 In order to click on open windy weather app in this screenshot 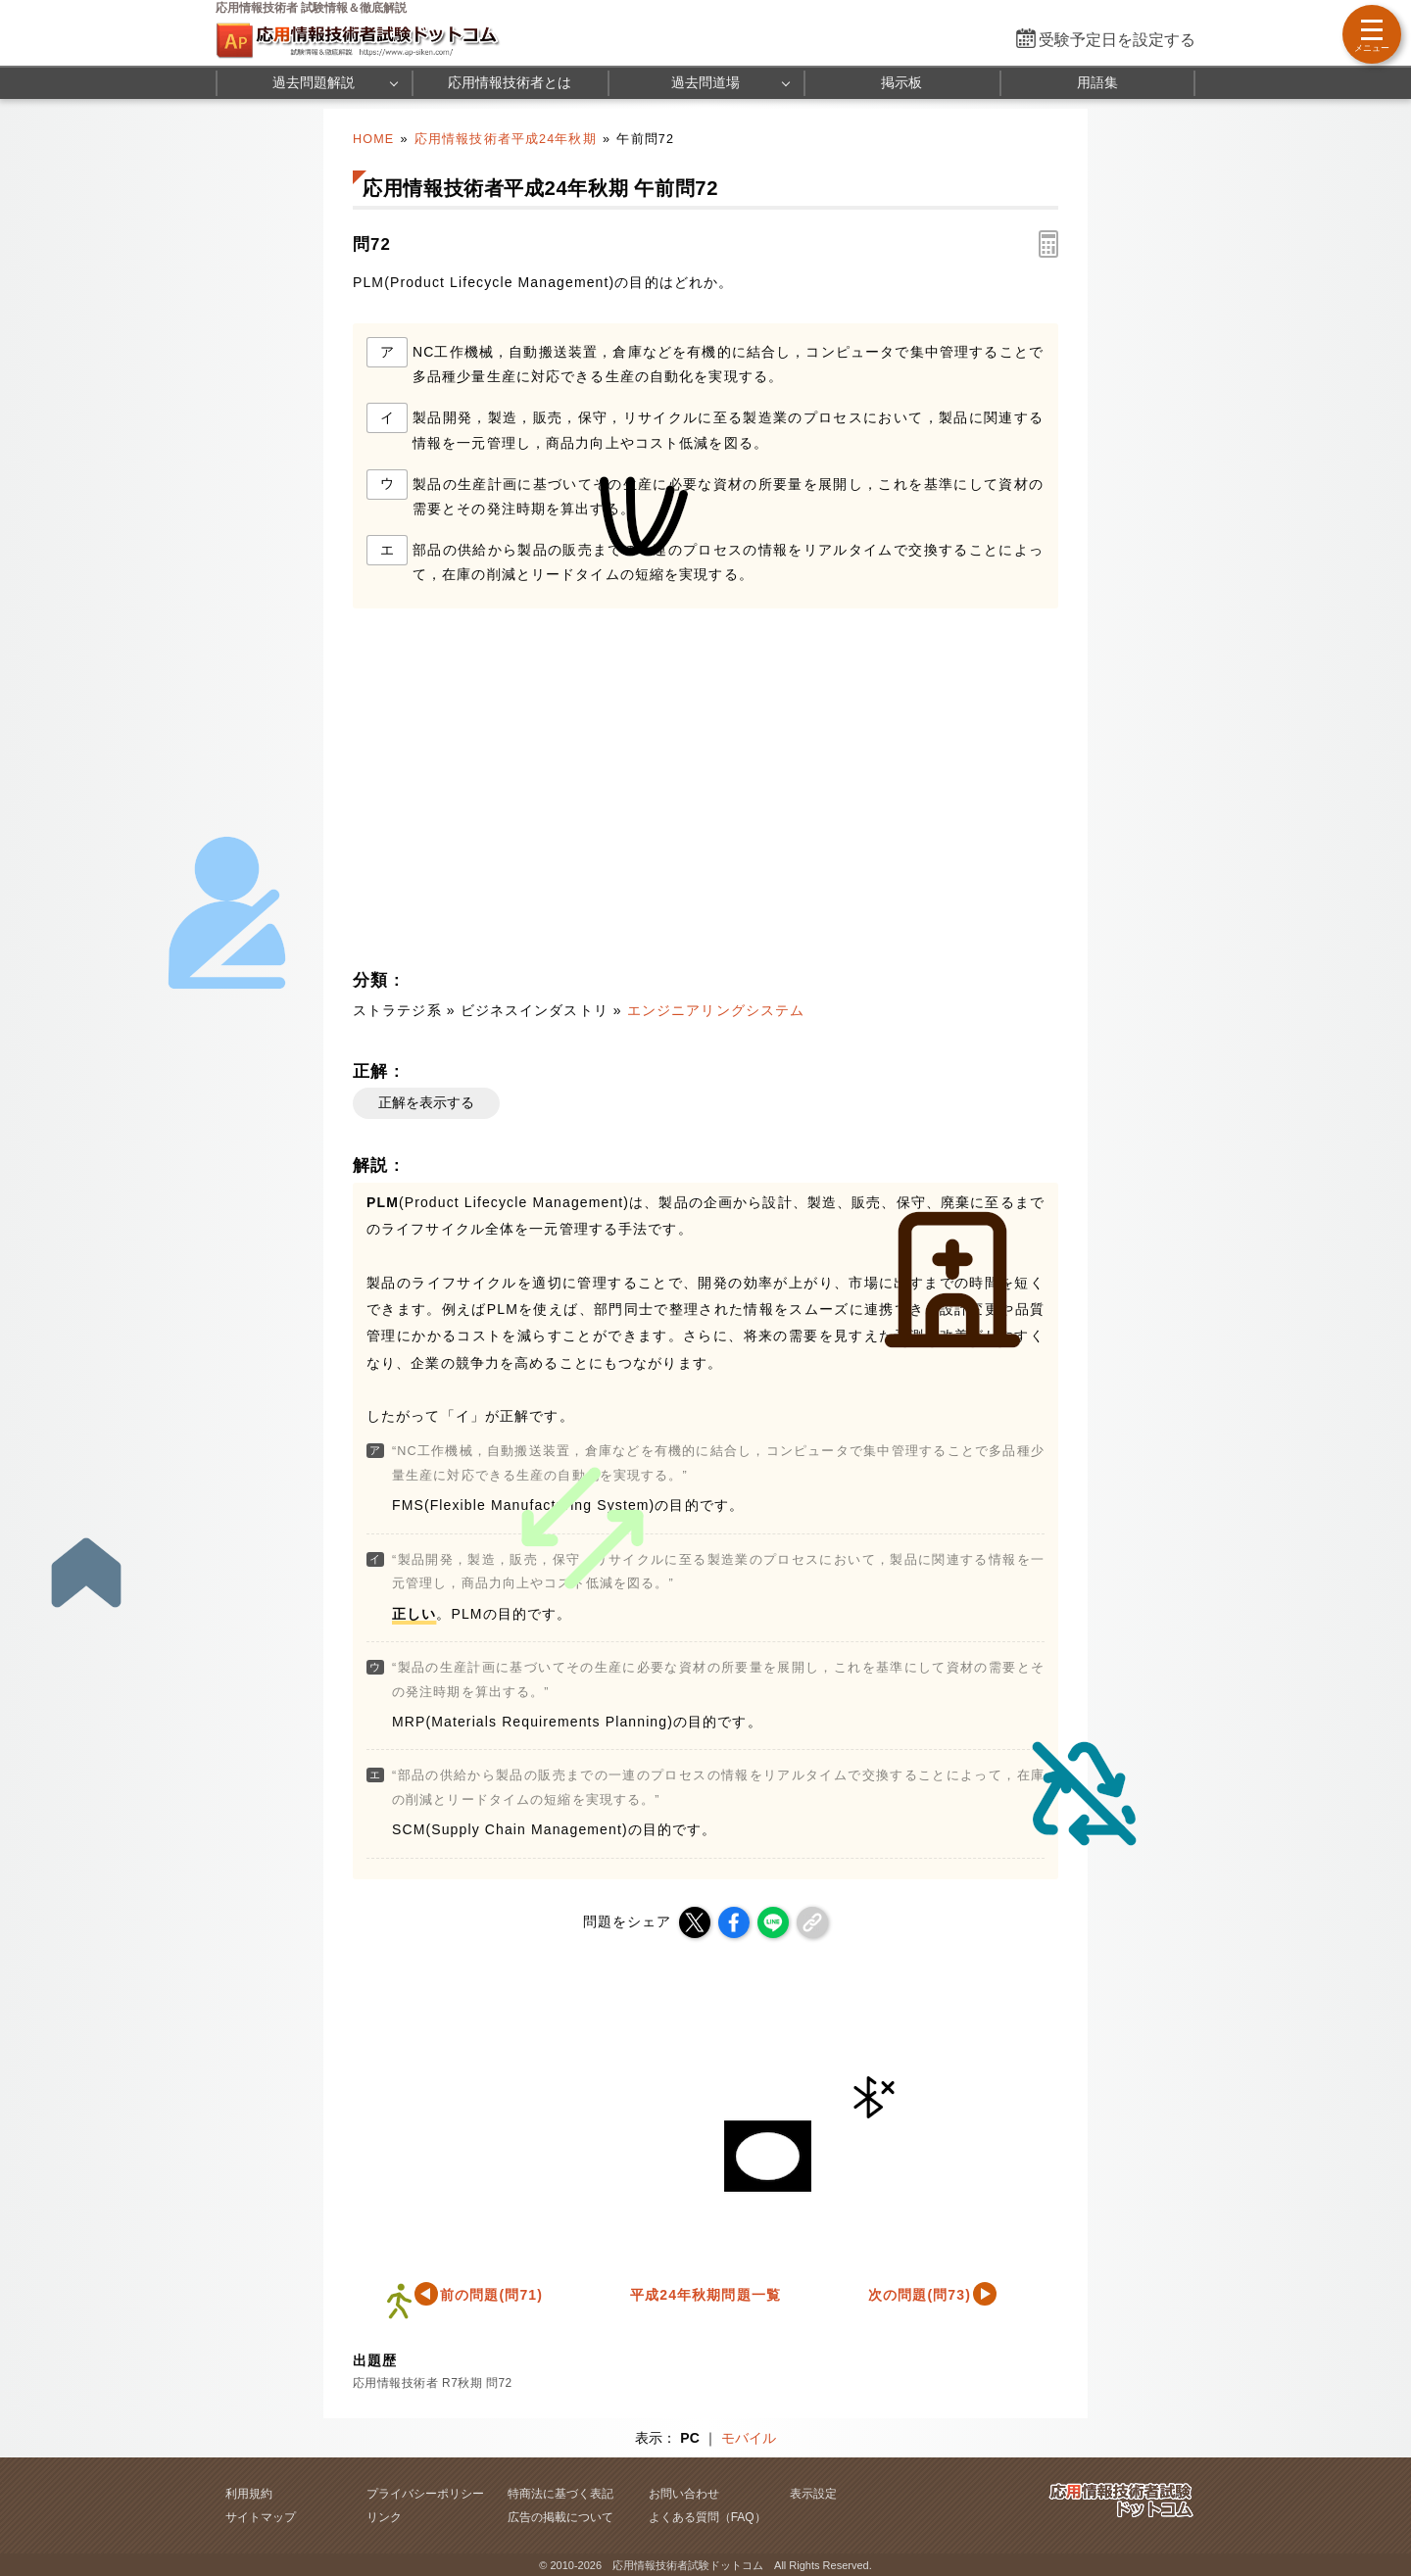, I will do `click(644, 516)`.